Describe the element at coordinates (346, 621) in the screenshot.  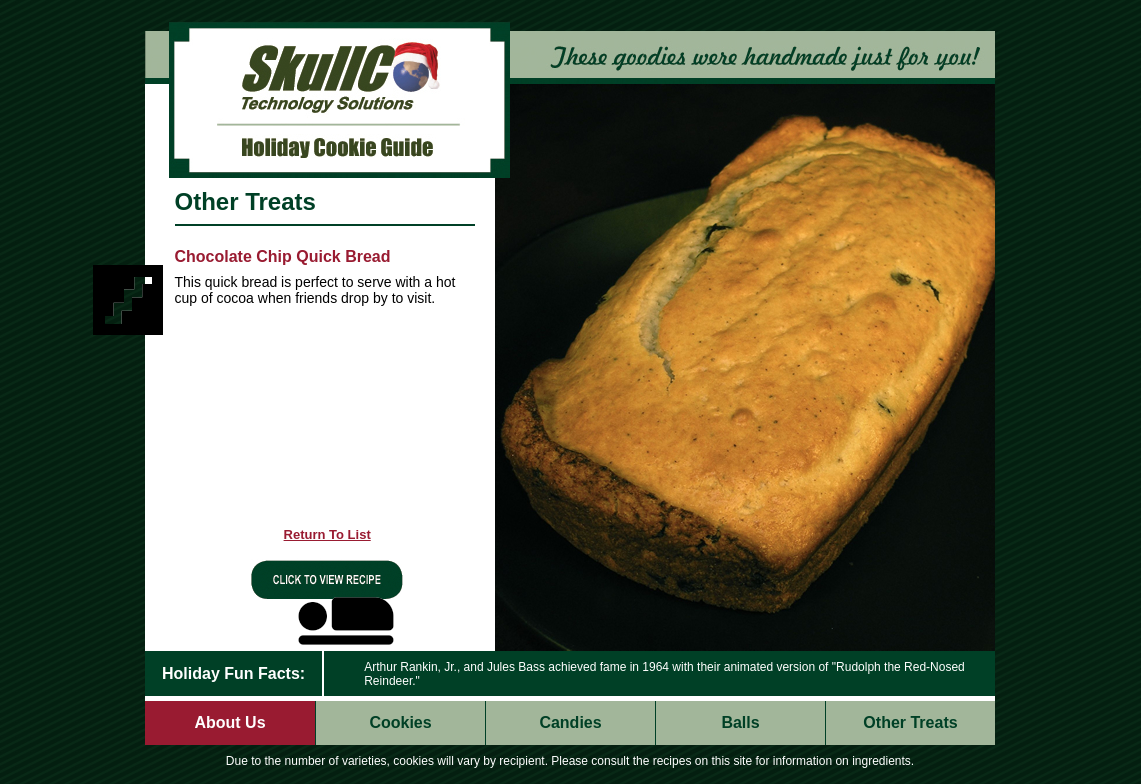
I see `view hotel or accommodation options` at that location.